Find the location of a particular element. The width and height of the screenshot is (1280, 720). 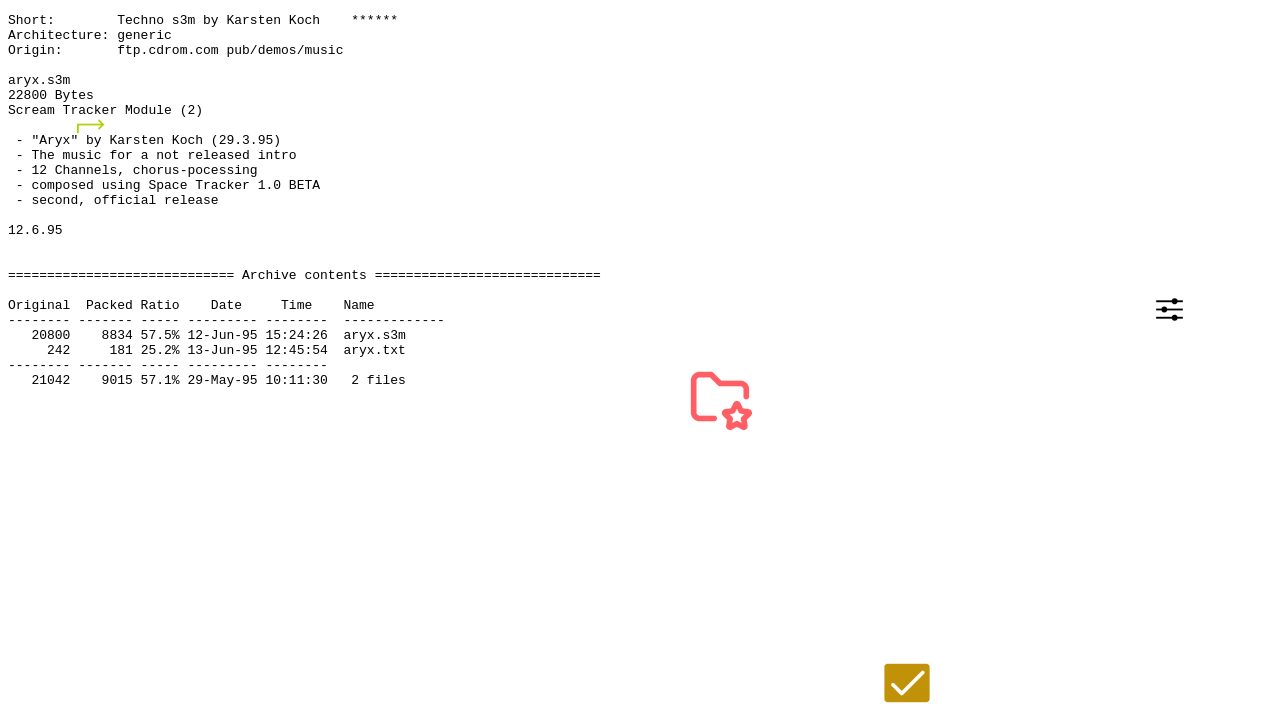

forward or share content is located at coordinates (90, 126).